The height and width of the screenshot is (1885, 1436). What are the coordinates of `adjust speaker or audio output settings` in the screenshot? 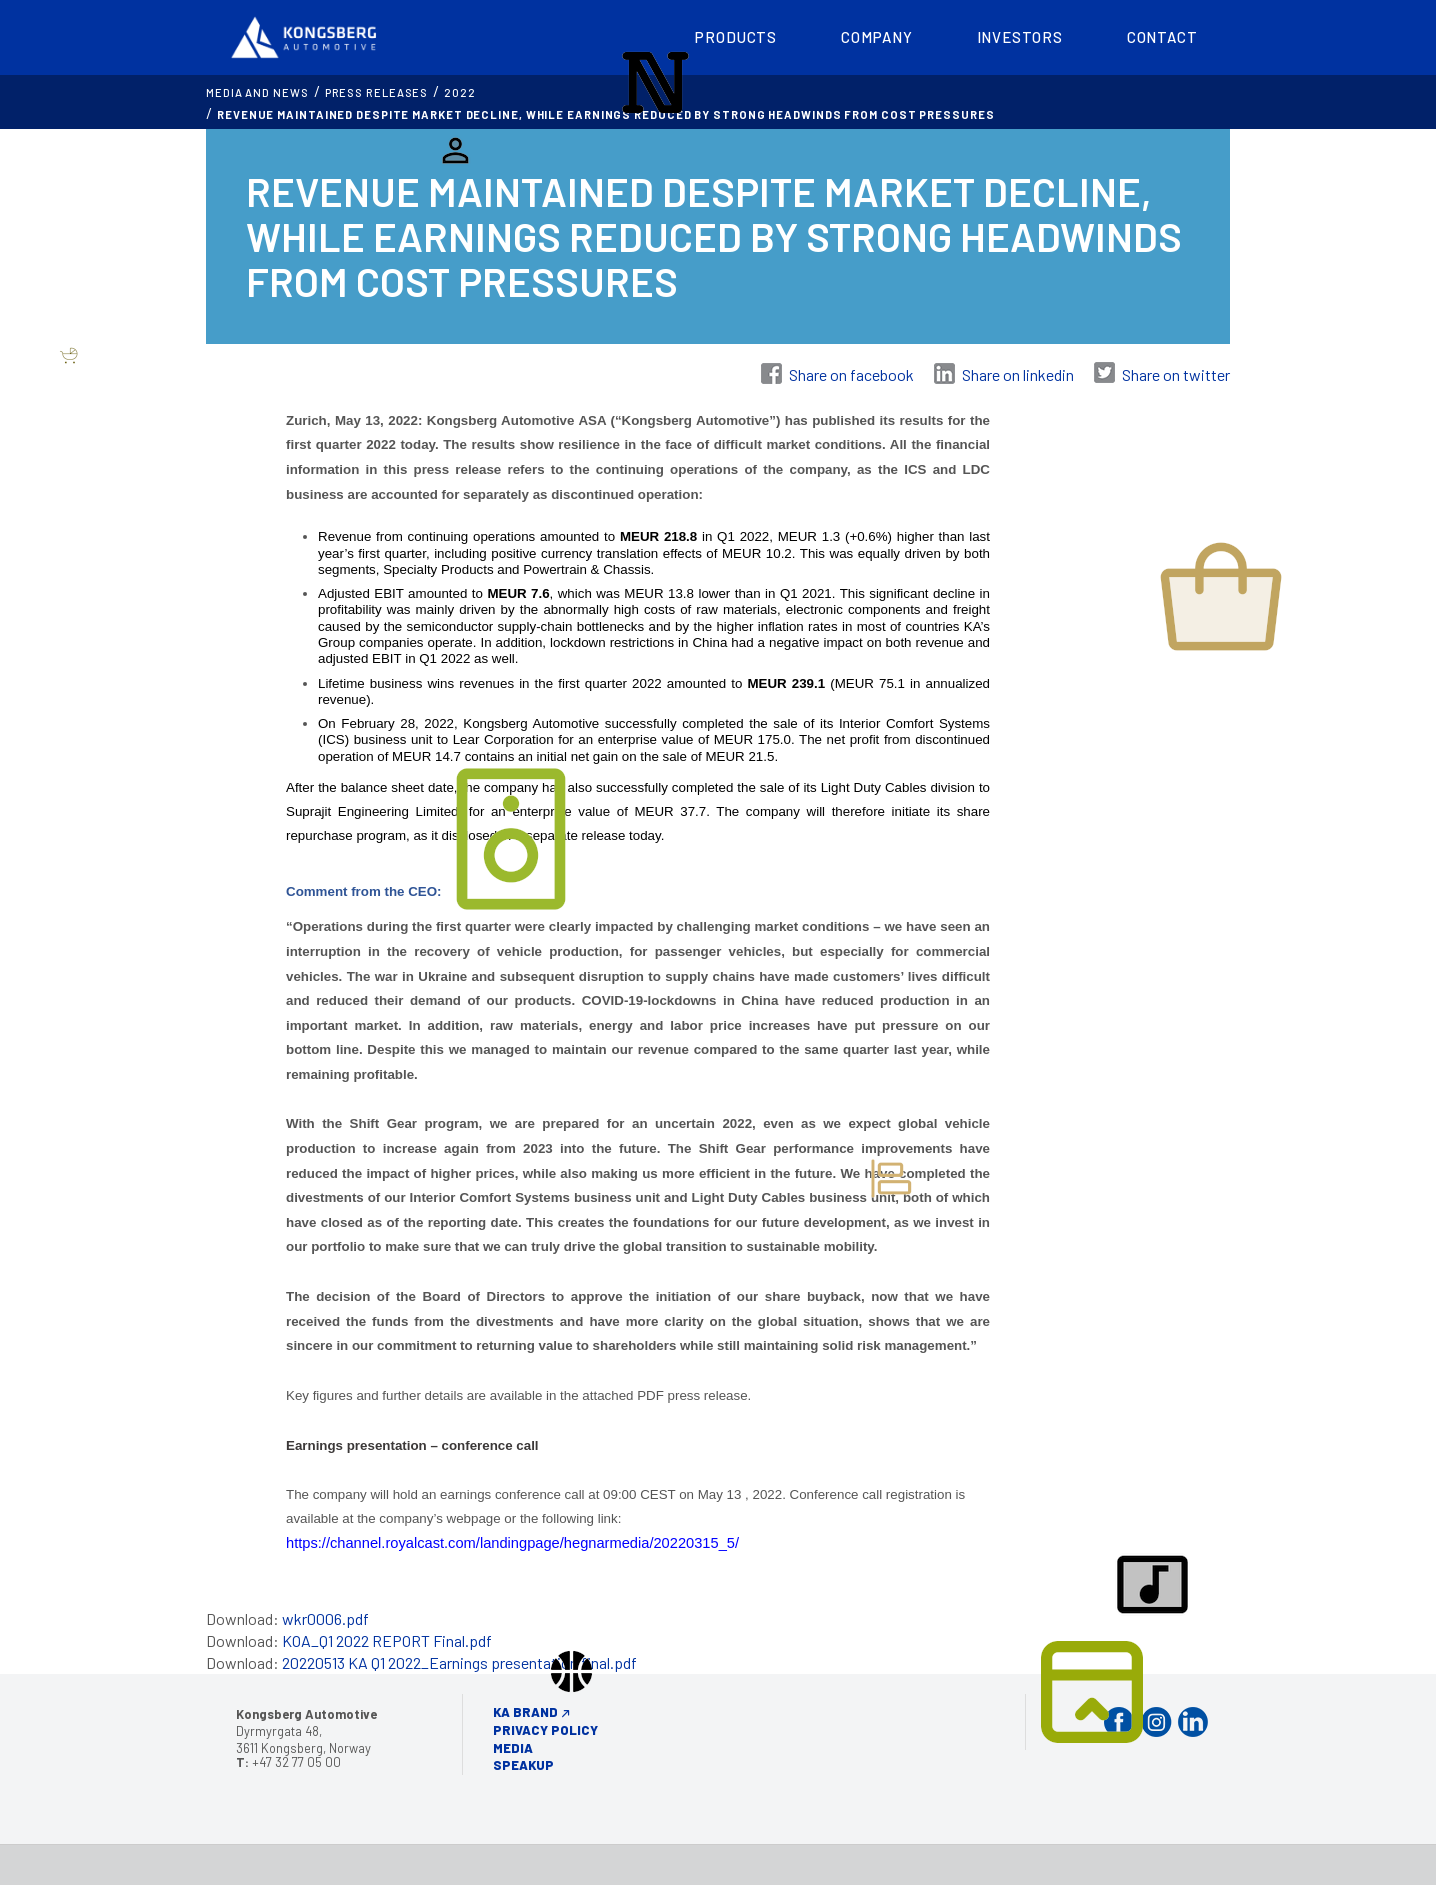 It's located at (511, 839).